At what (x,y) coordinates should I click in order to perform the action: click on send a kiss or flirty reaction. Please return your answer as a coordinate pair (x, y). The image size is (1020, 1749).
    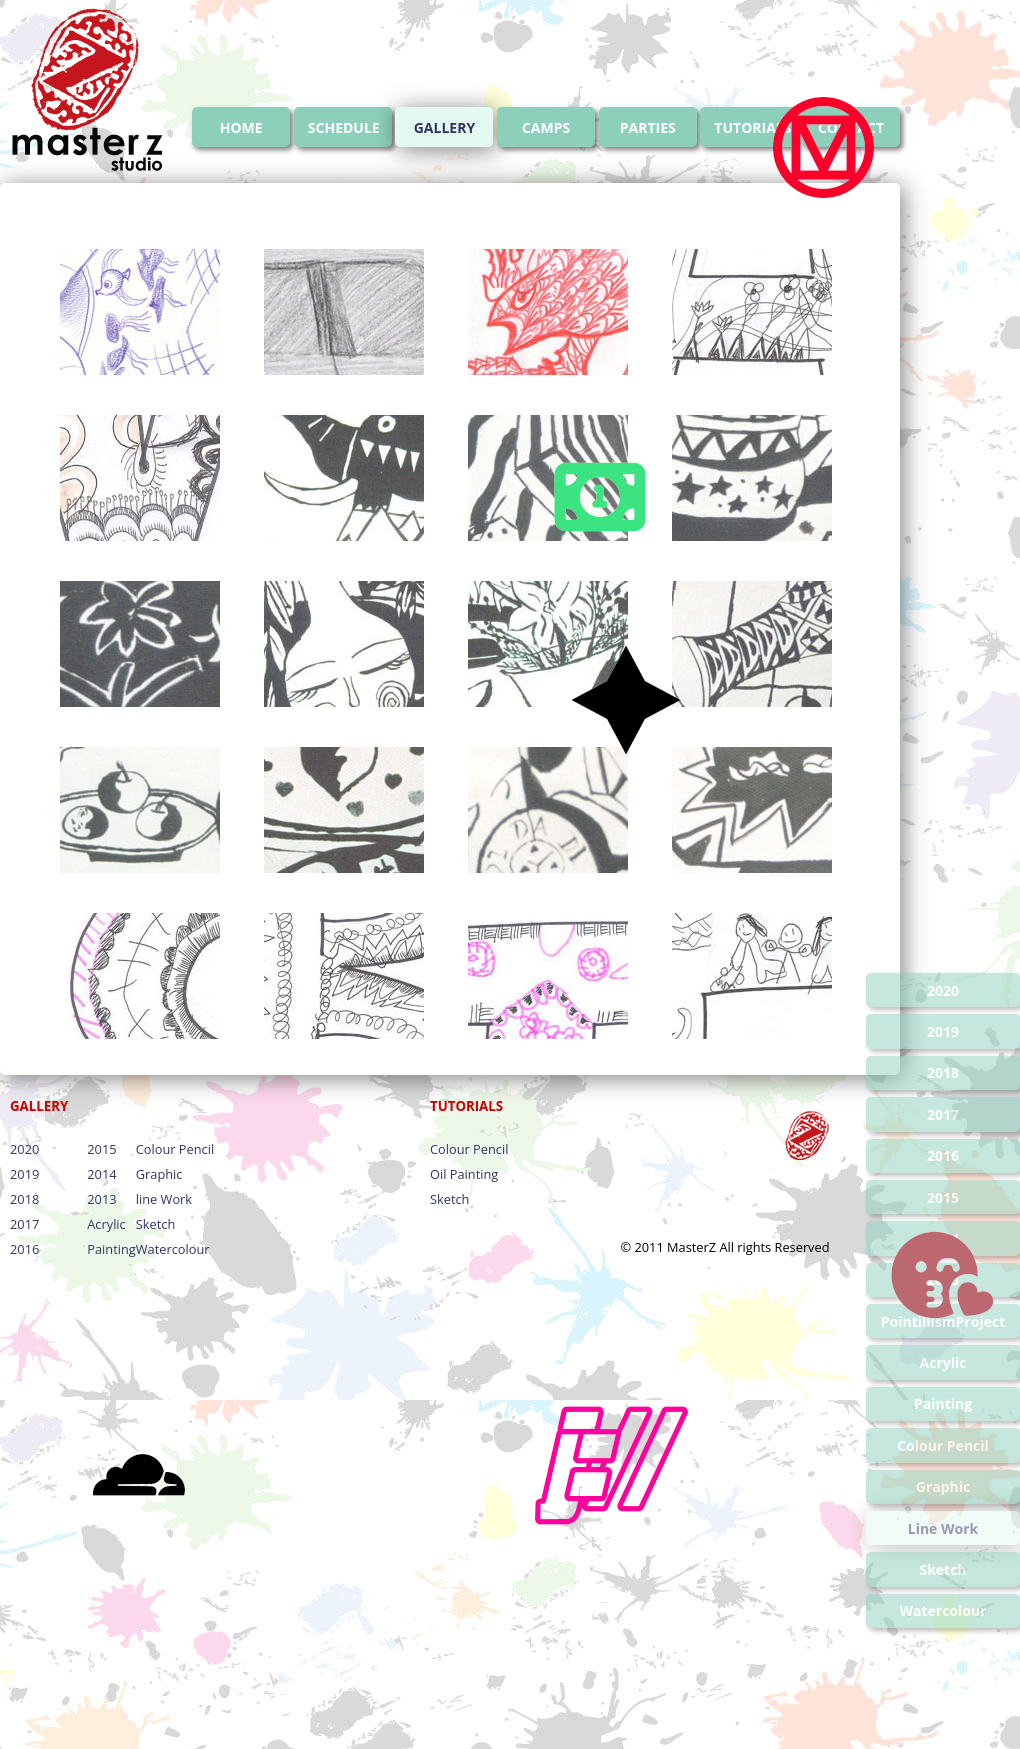
    Looking at the image, I should click on (940, 1275).